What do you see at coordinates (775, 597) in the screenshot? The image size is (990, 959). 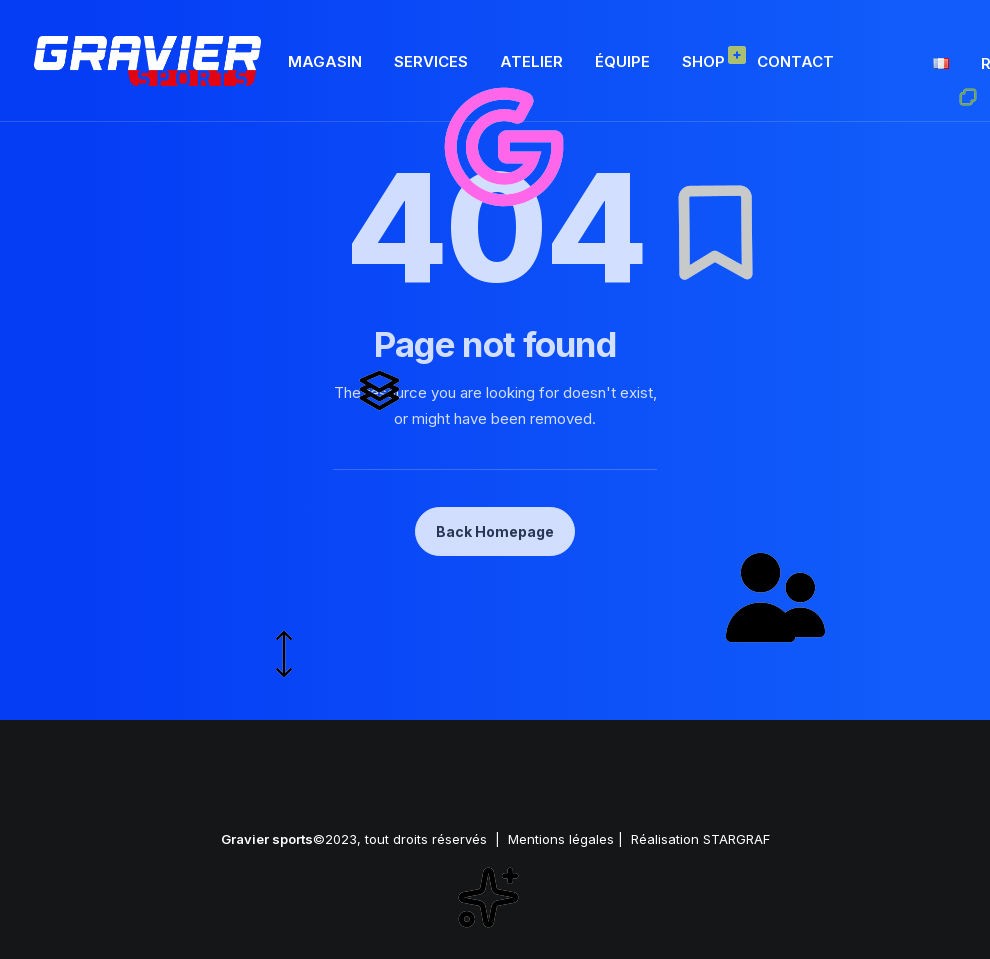 I see `view contacts or friends list` at bounding box center [775, 597].